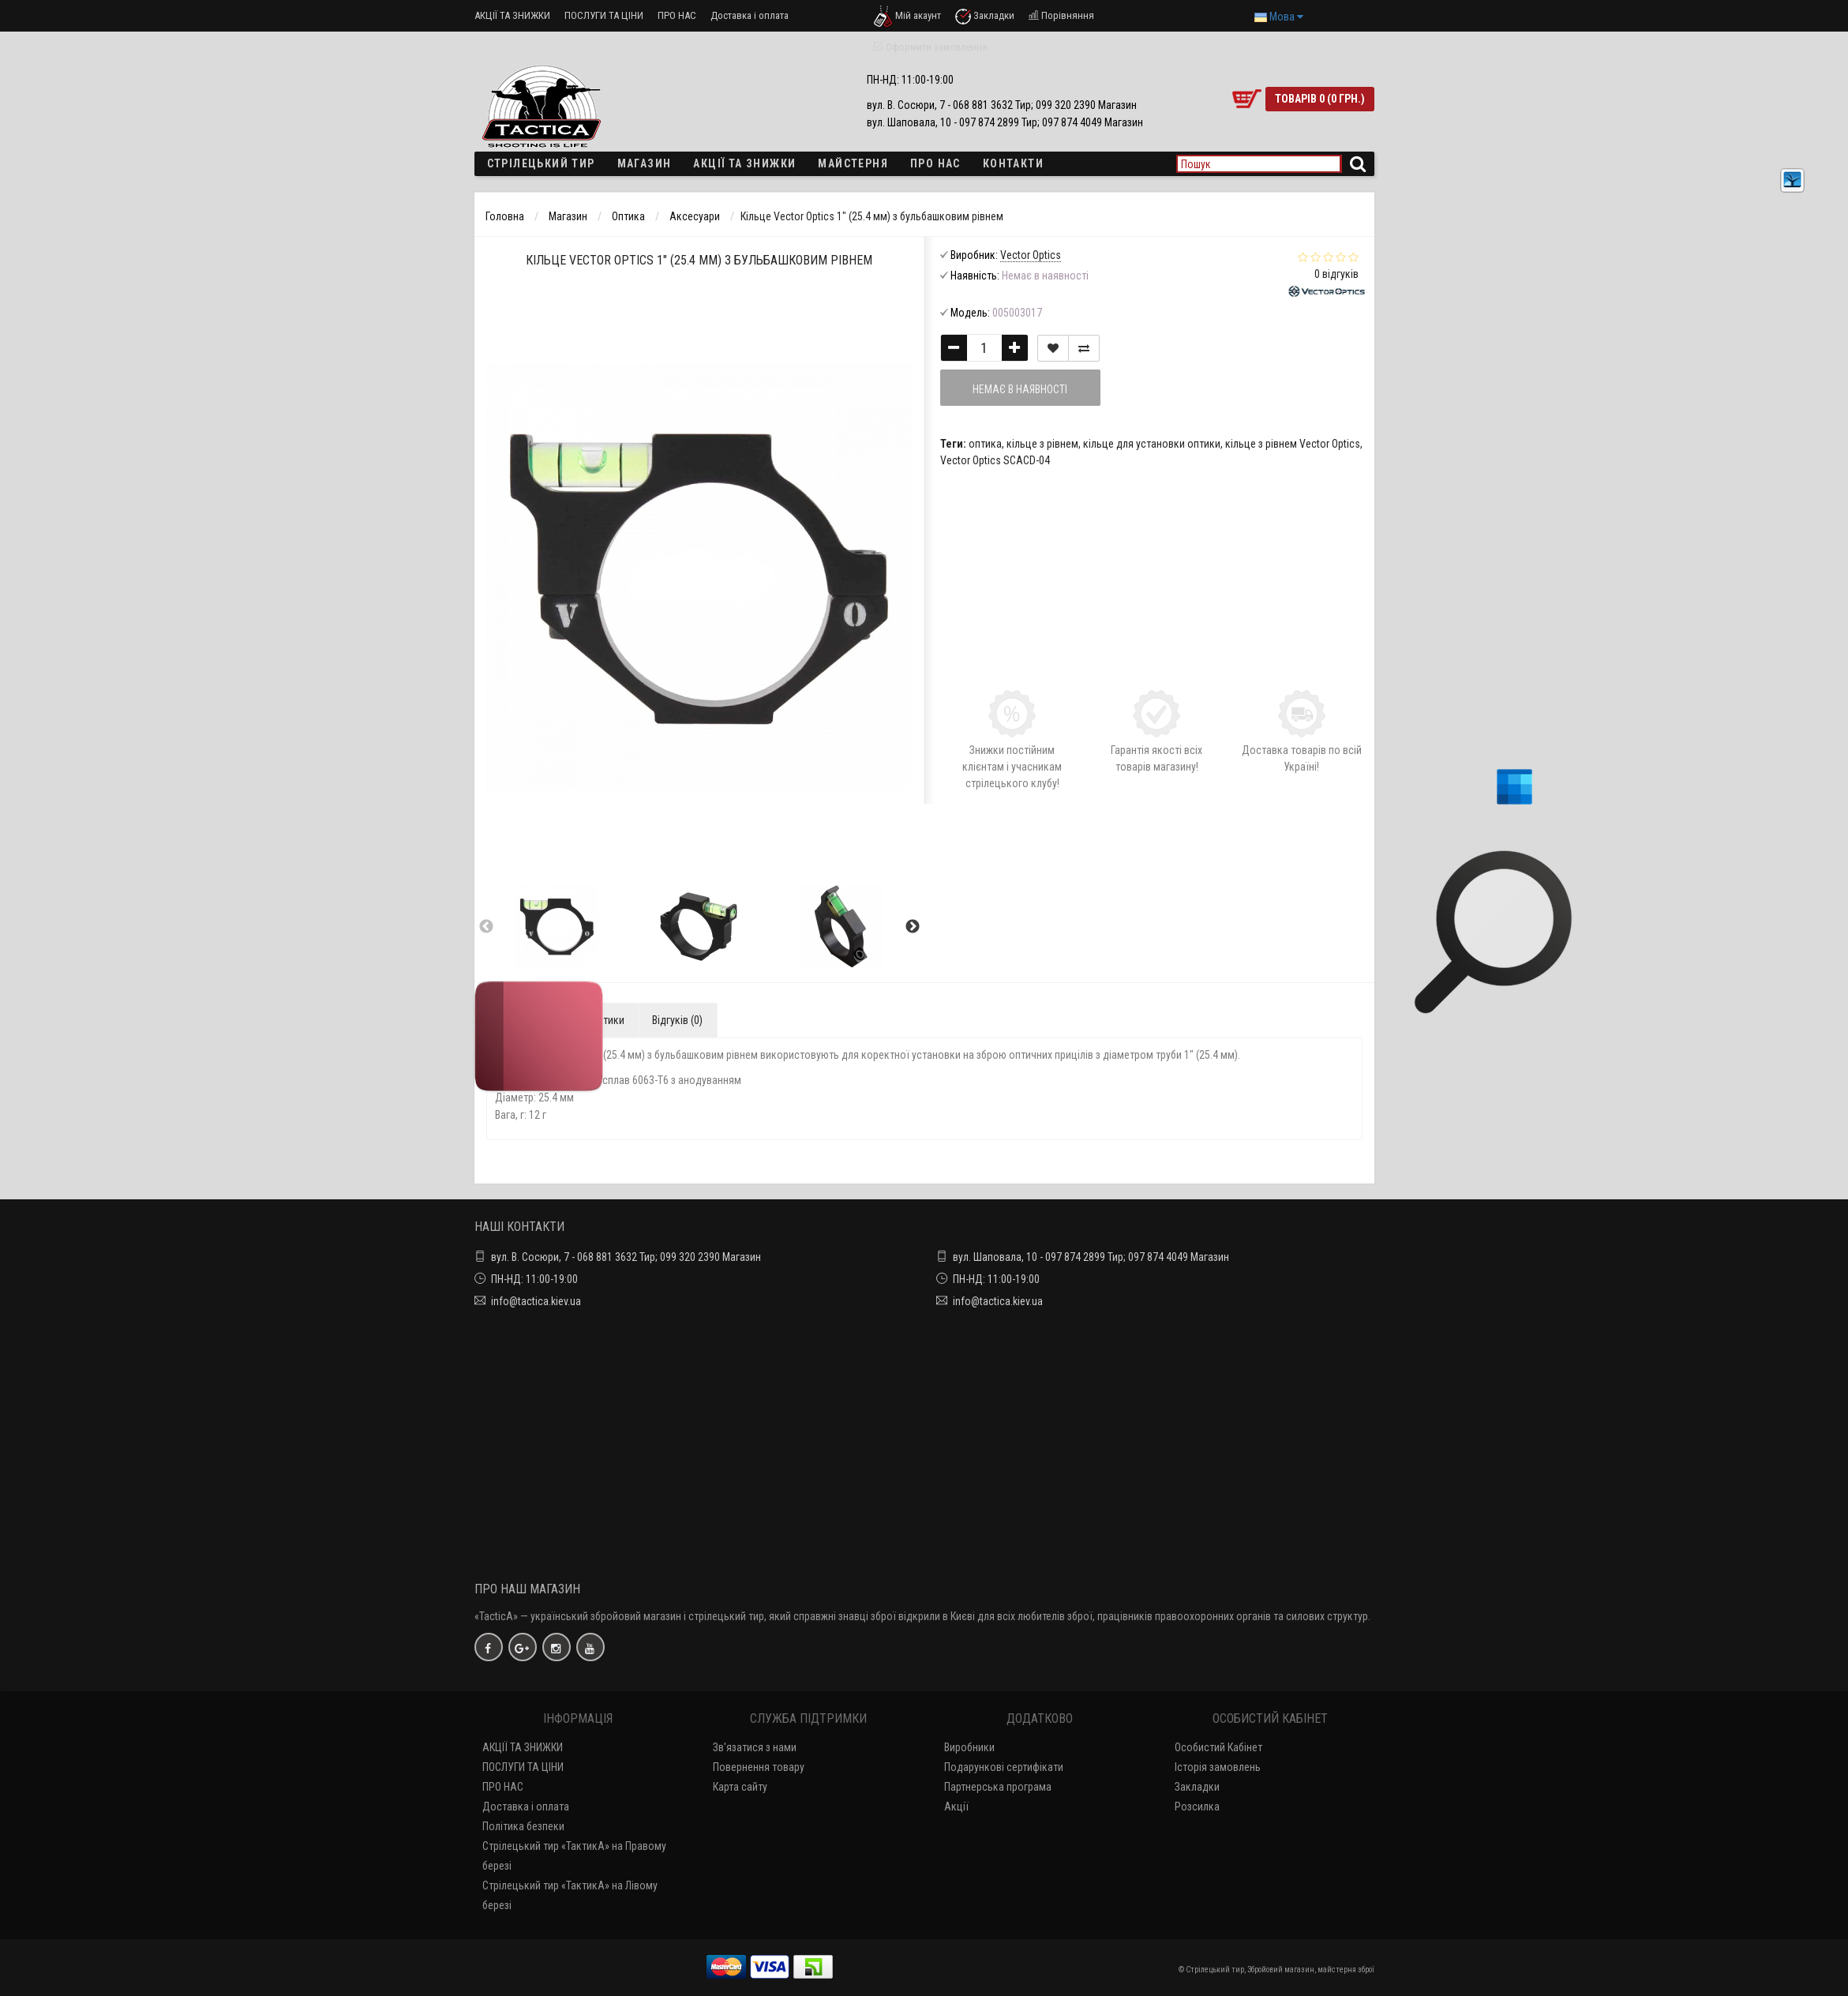 This screenshot has width=1848, height=1996. Describe the element at coordinates (1514, 786) in the screenshot. I see `open the calendar app` at that location.